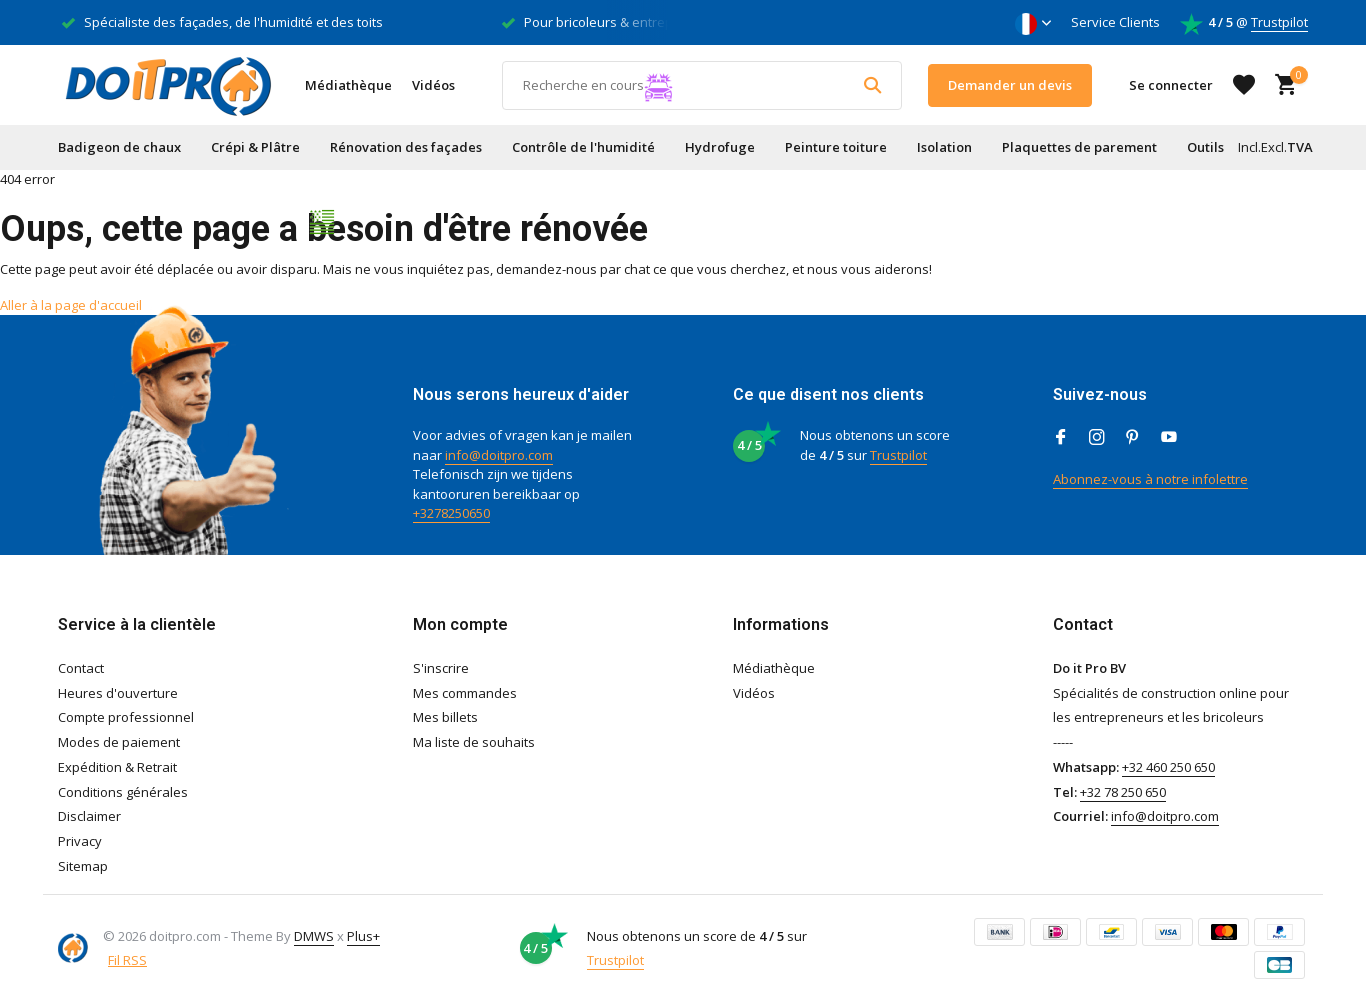  I want to click on indicates police or emergency services in a game, so click(658, 87).